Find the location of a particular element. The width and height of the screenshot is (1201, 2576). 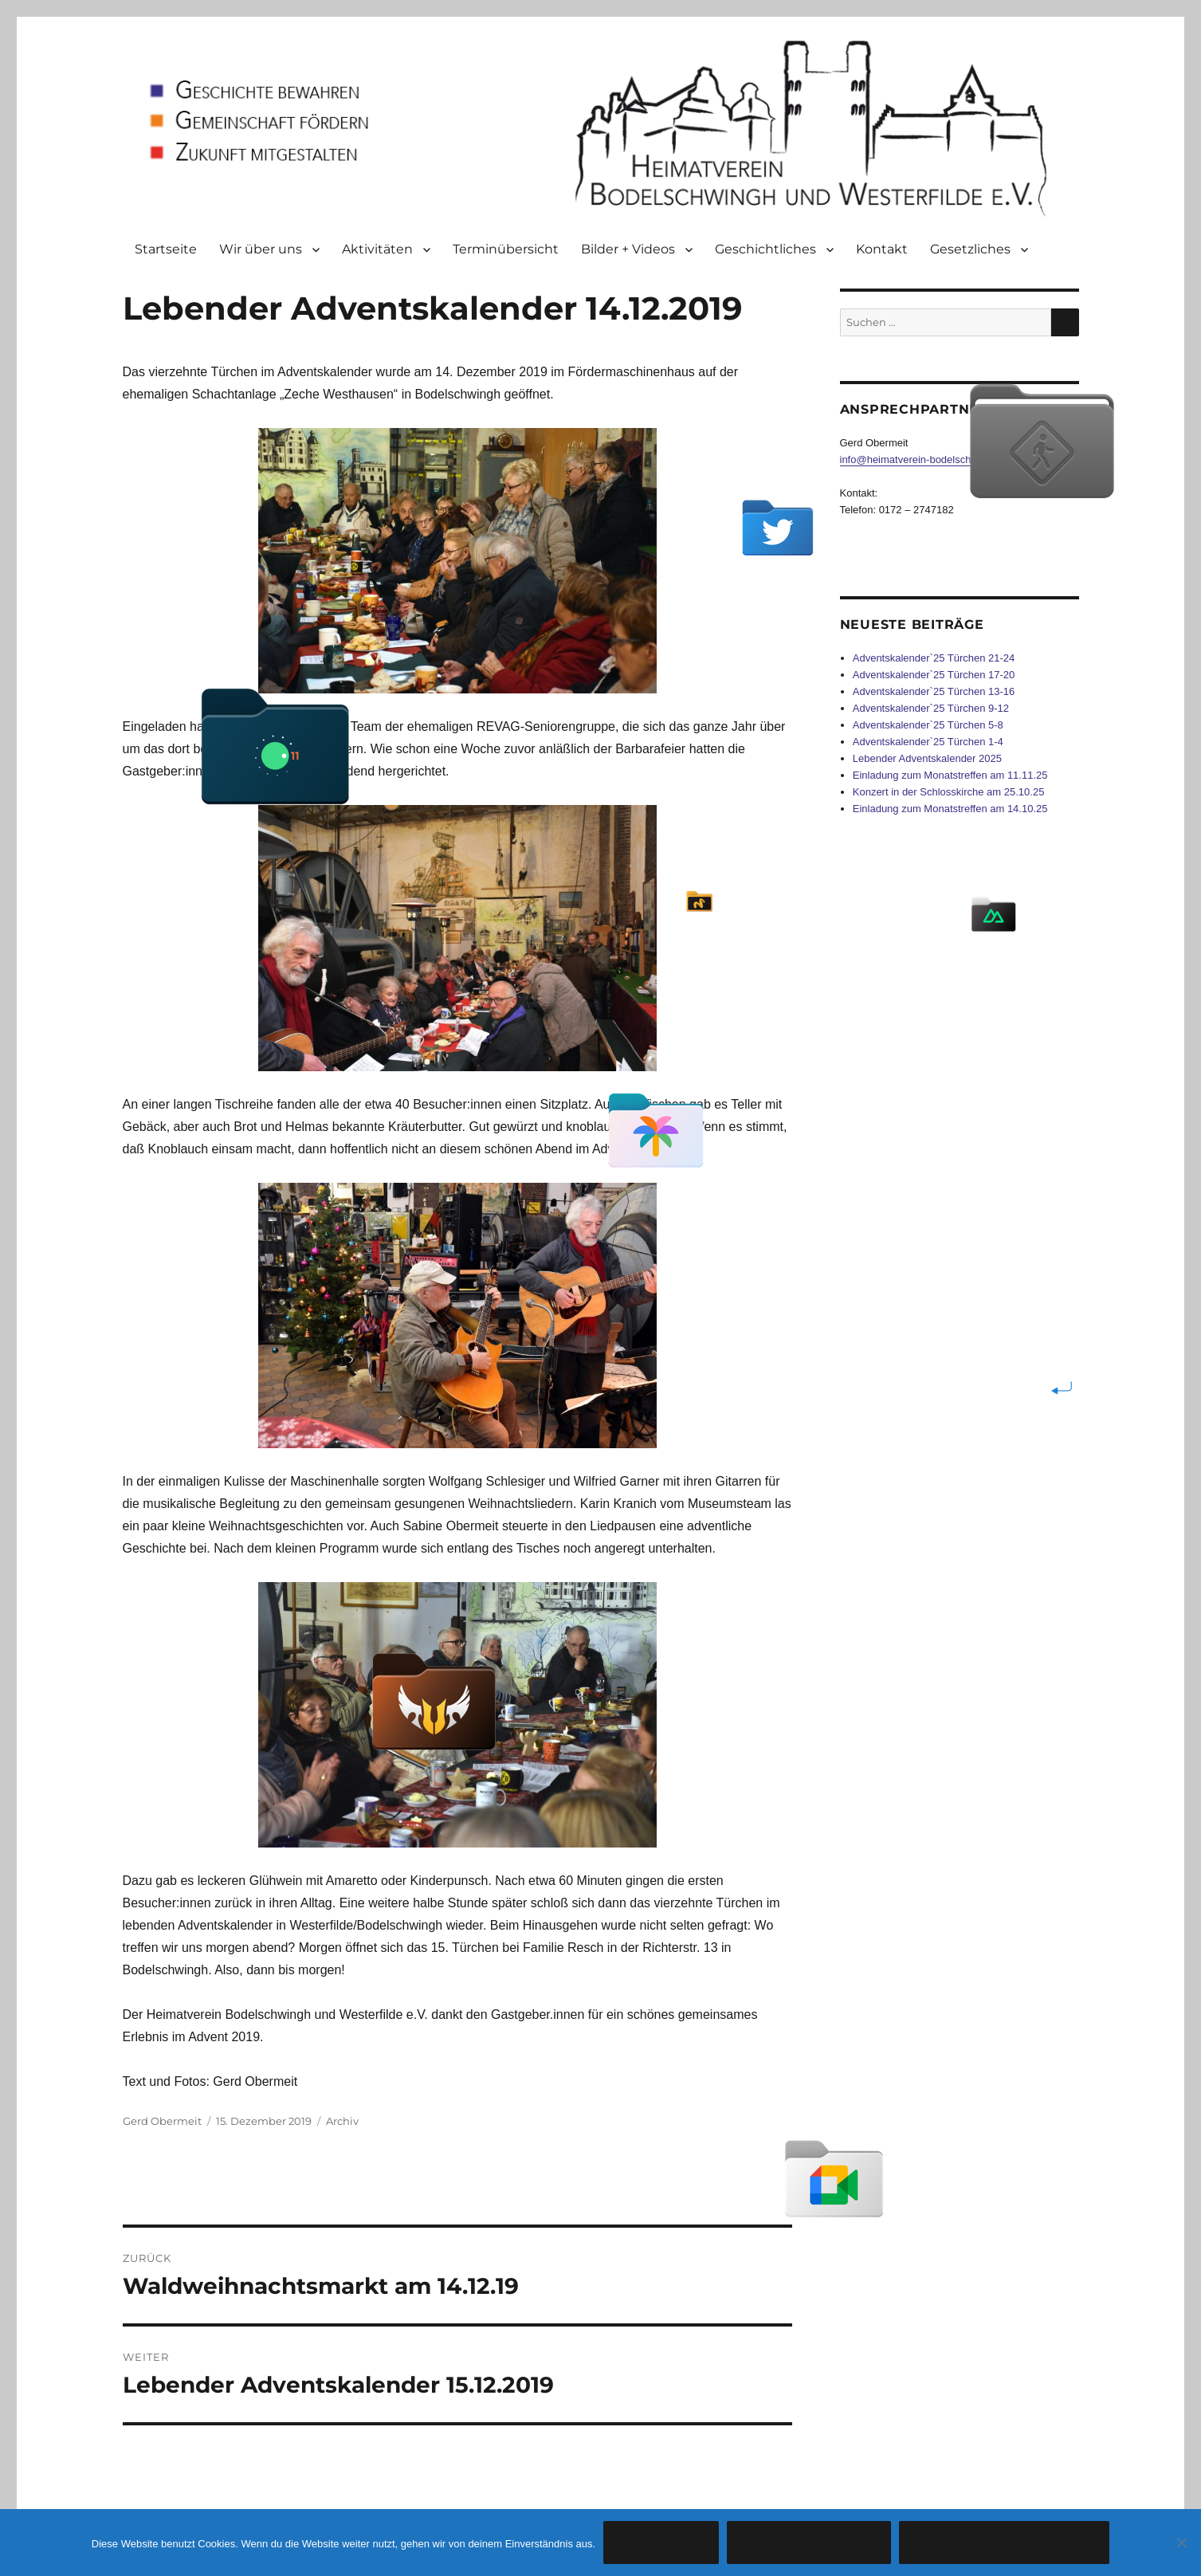

open asus tuf gaming files folder is located at coordinates (434, 1705).